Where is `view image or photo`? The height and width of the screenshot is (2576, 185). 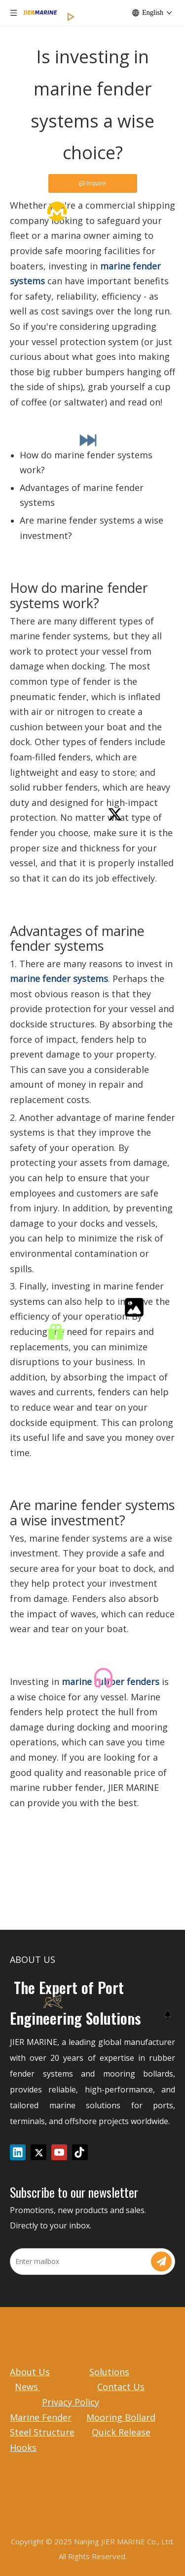
view image or photo is located at coordinates (134, 1307).